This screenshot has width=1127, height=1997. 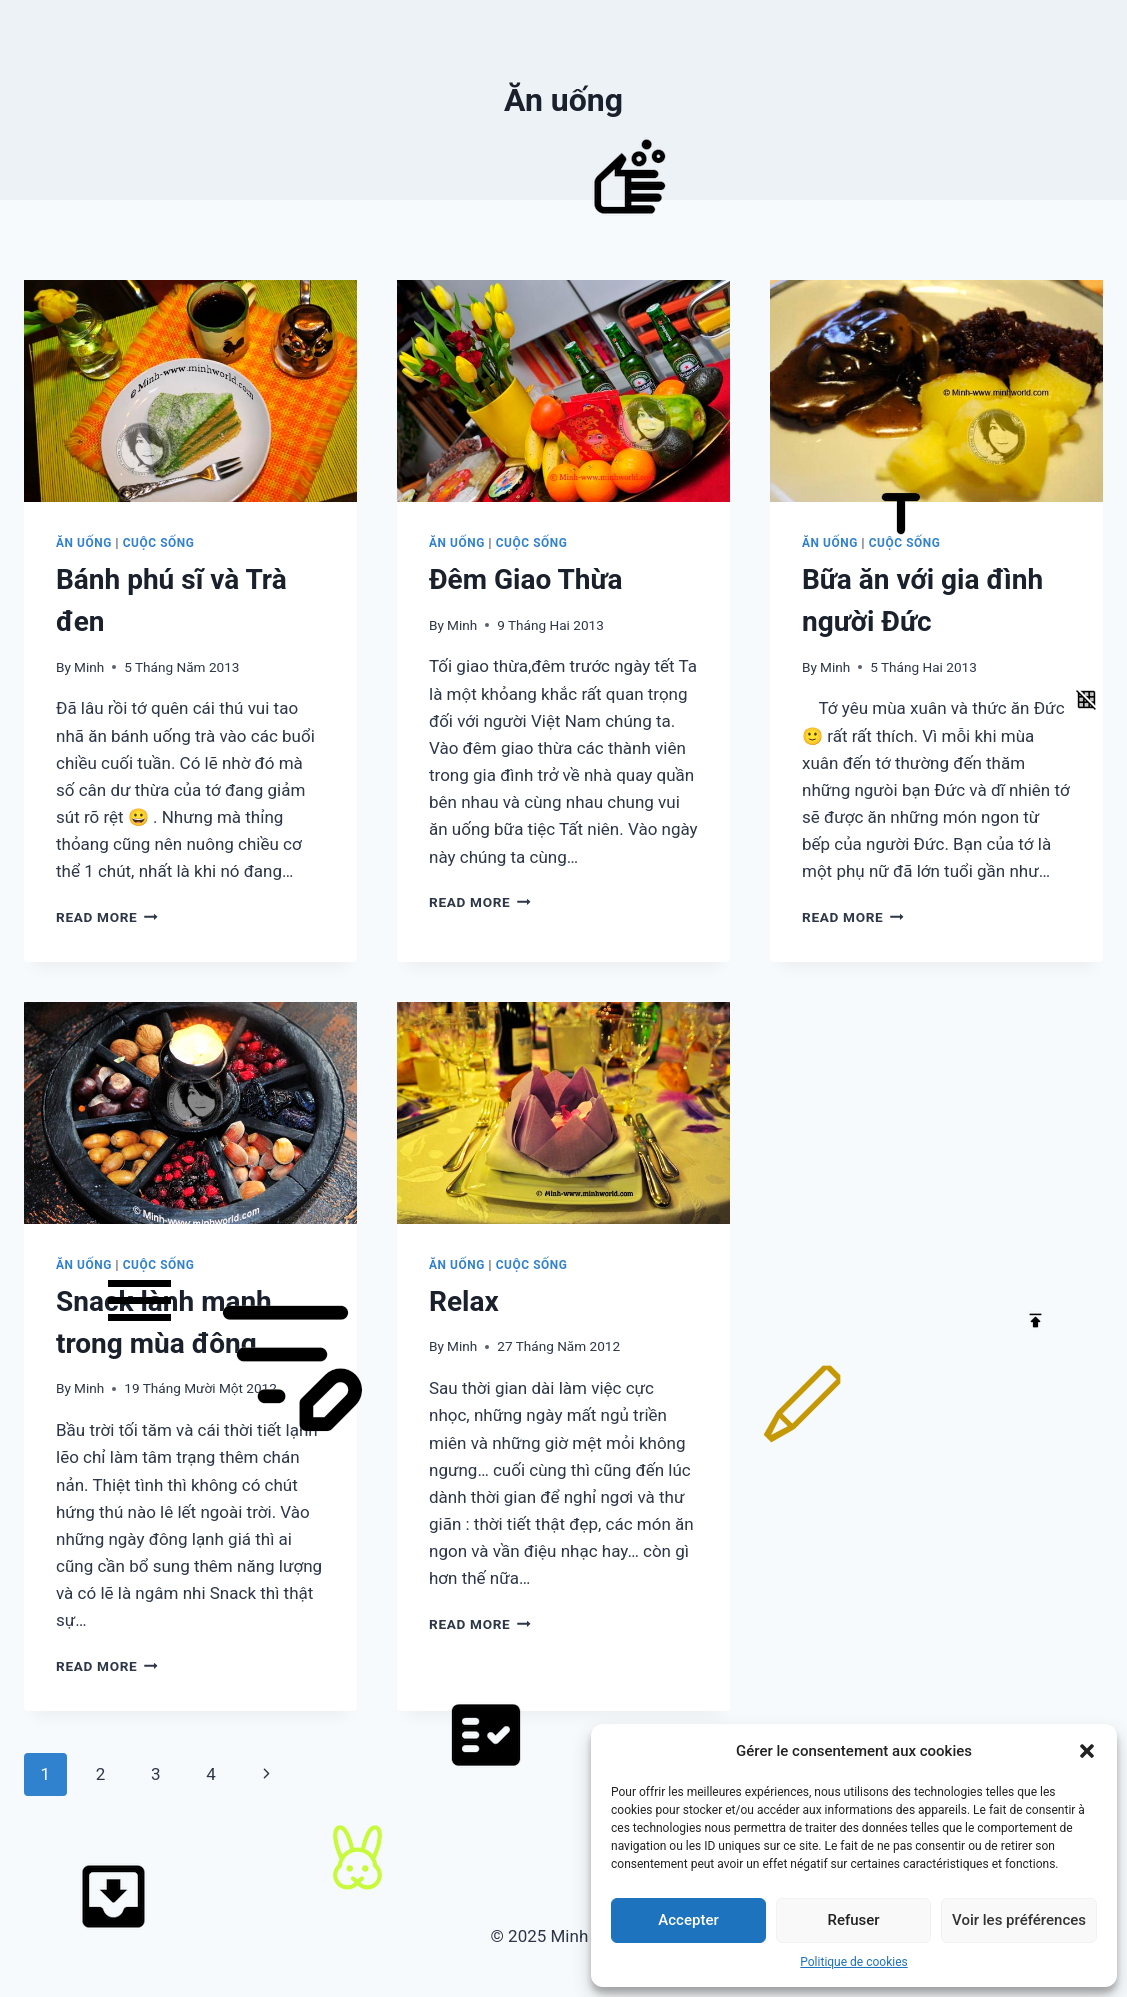 What do you see at coordinates (357, 1858) in the screenshot?
I see `access pet or animal-related features` at bounding box center [357, 1858].